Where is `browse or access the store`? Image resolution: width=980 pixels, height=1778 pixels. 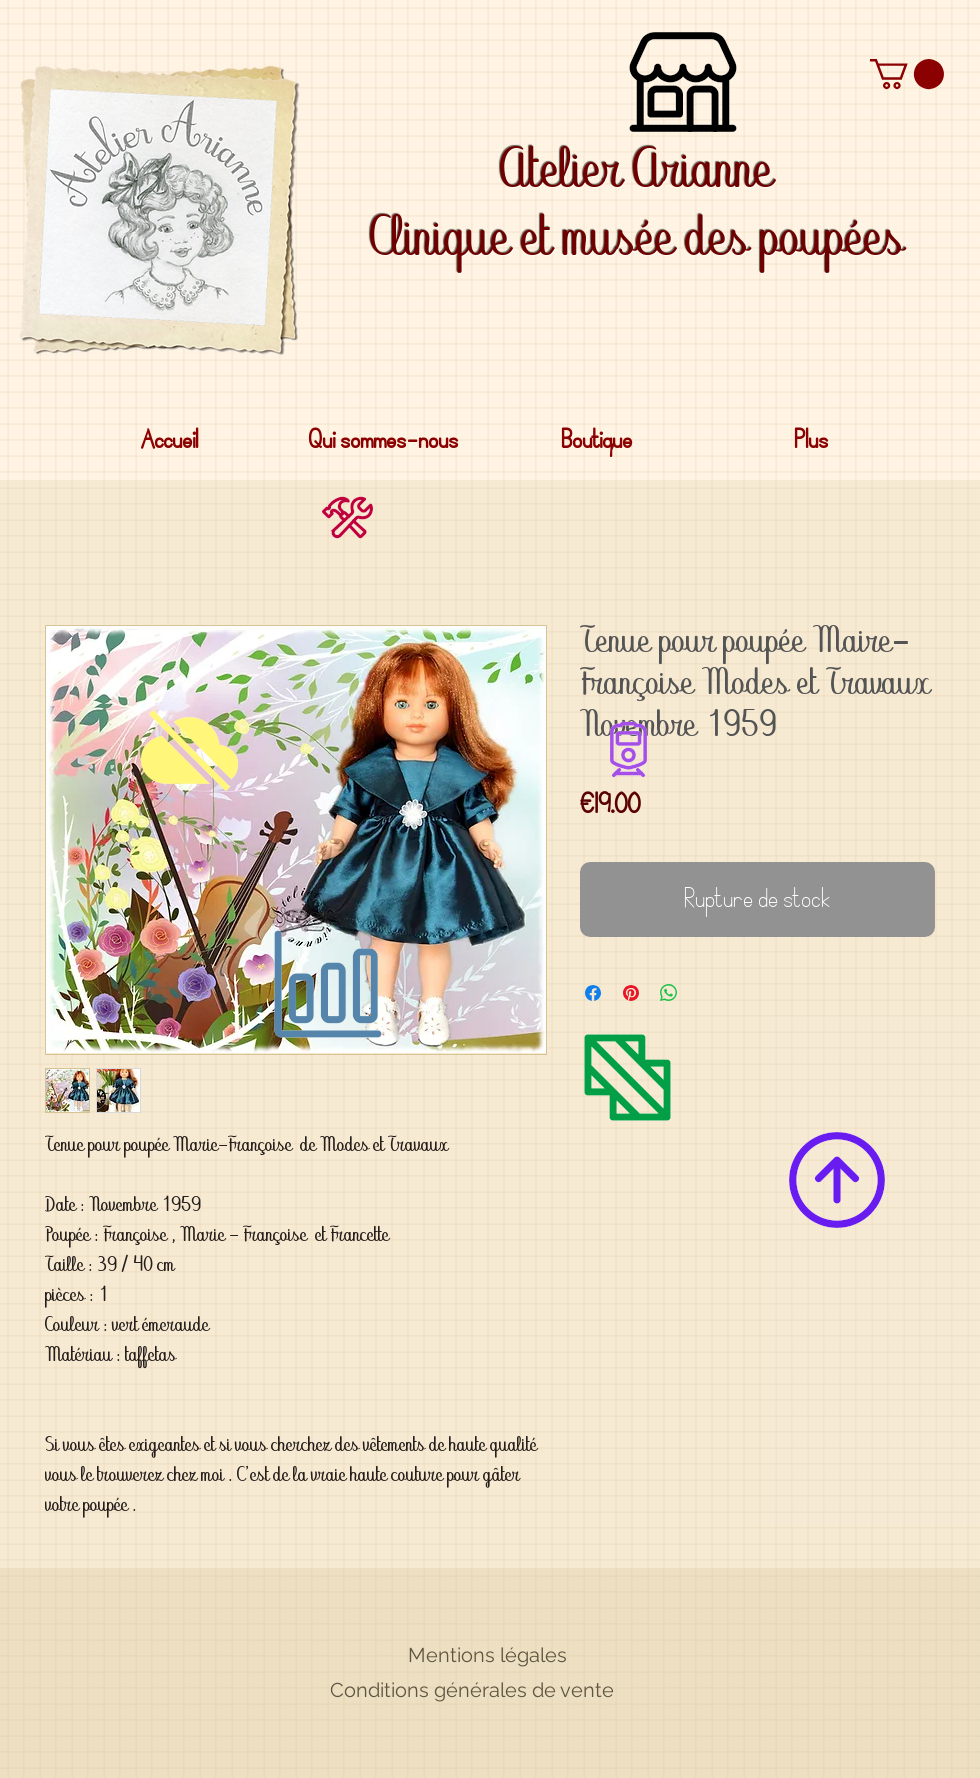 browse or access the store is located at coordinates (683, 82).